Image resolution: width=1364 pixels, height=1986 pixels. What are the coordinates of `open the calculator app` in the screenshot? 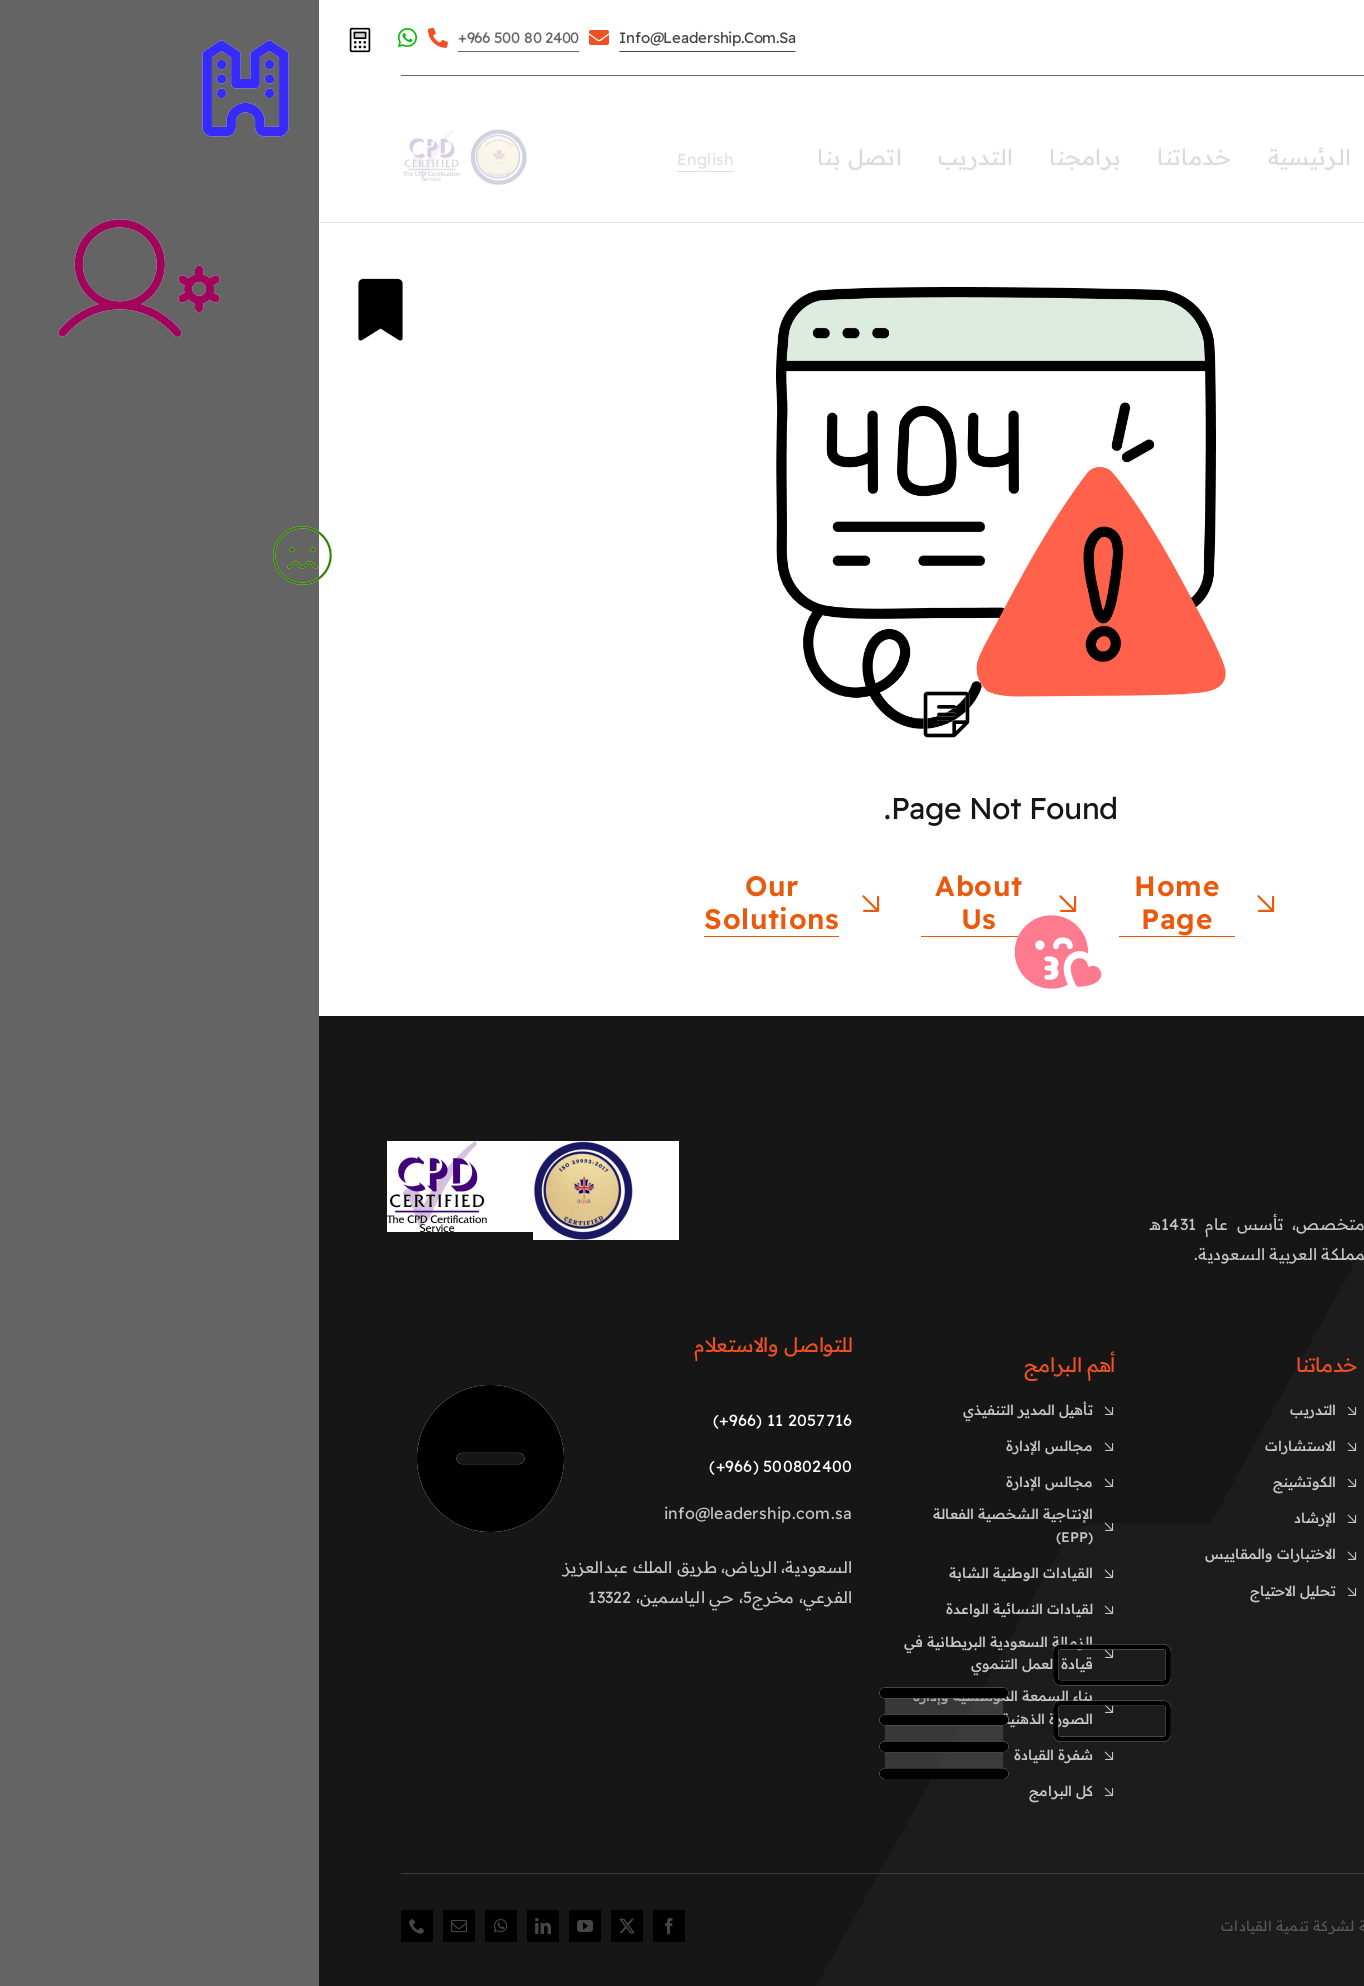 It's located at (360, 40).